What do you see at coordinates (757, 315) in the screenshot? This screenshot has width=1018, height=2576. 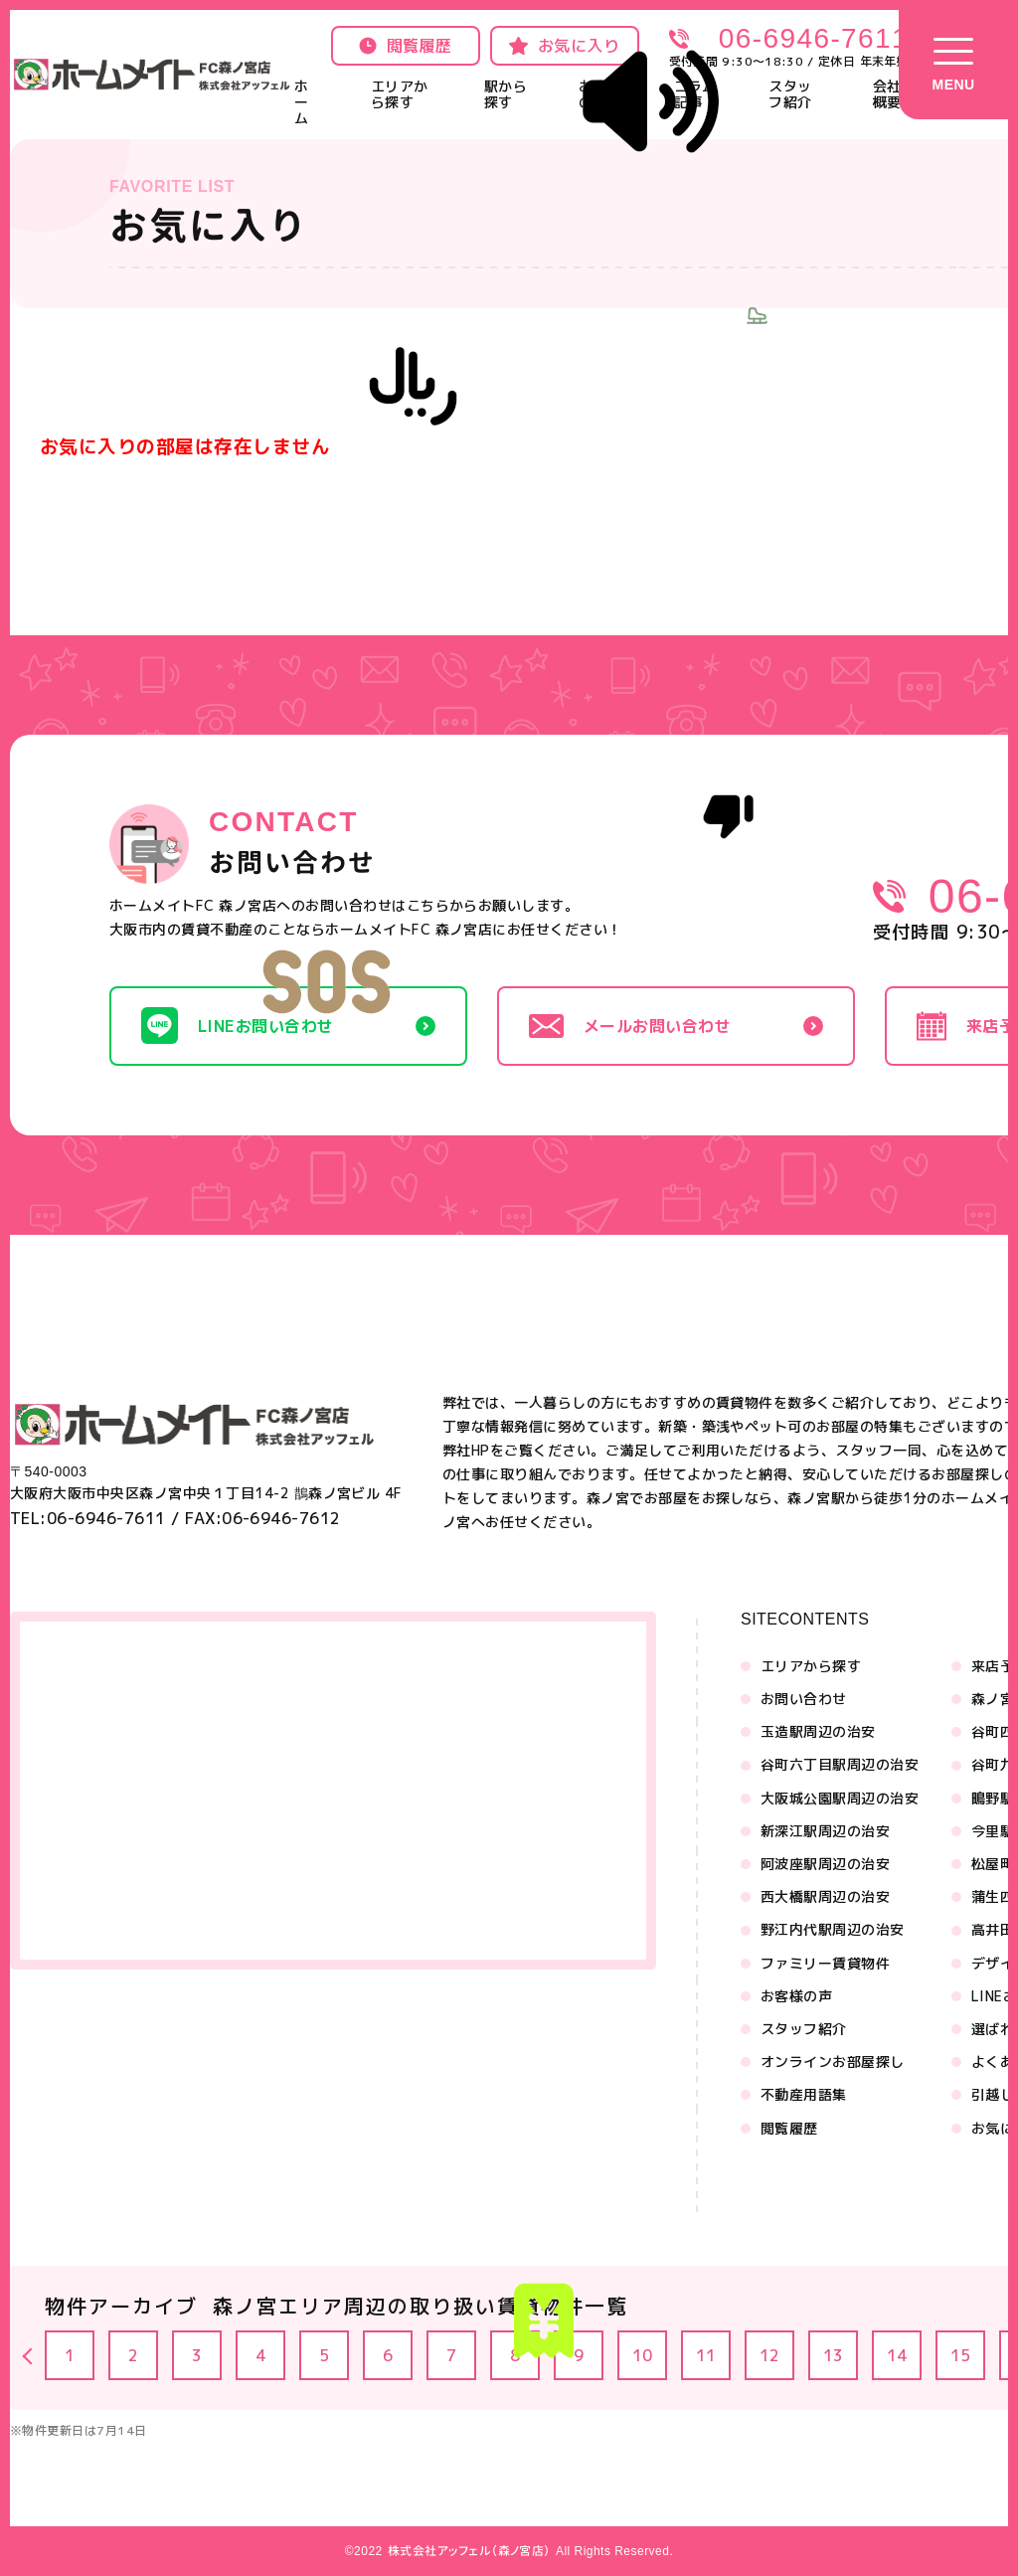 I see `view ice skating activities or rinks` at bounding box center [757, 315].